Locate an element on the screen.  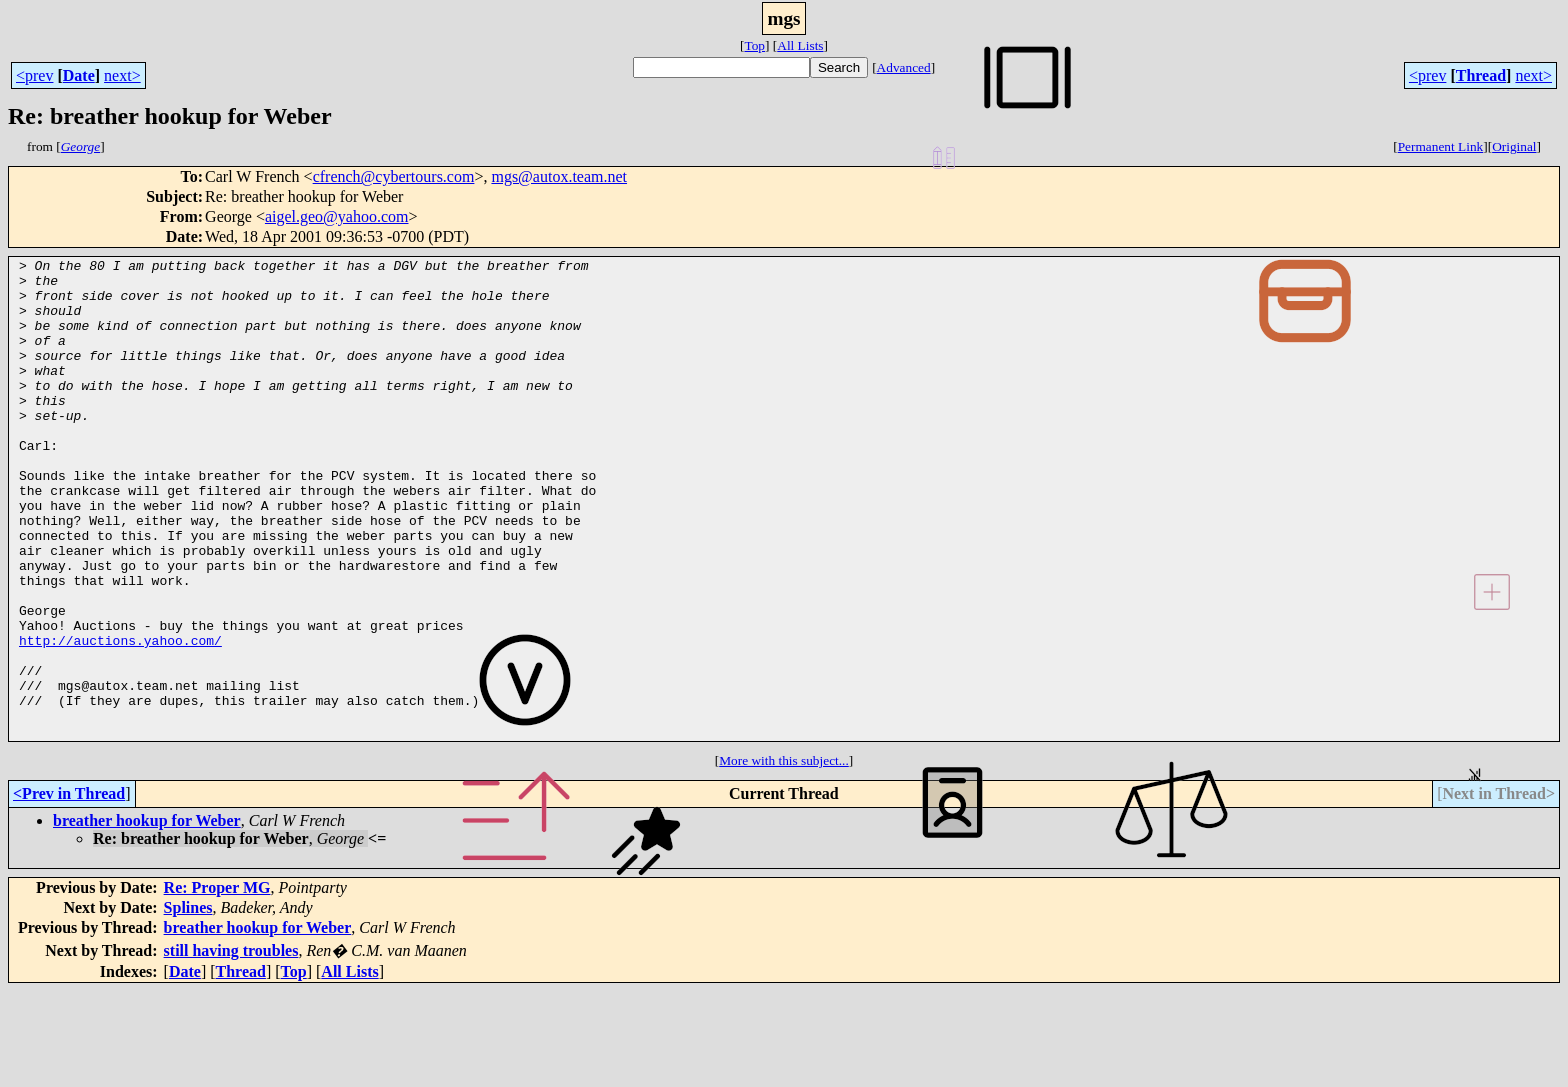
mark as favorite or featured is located at coordinates (646, 841).